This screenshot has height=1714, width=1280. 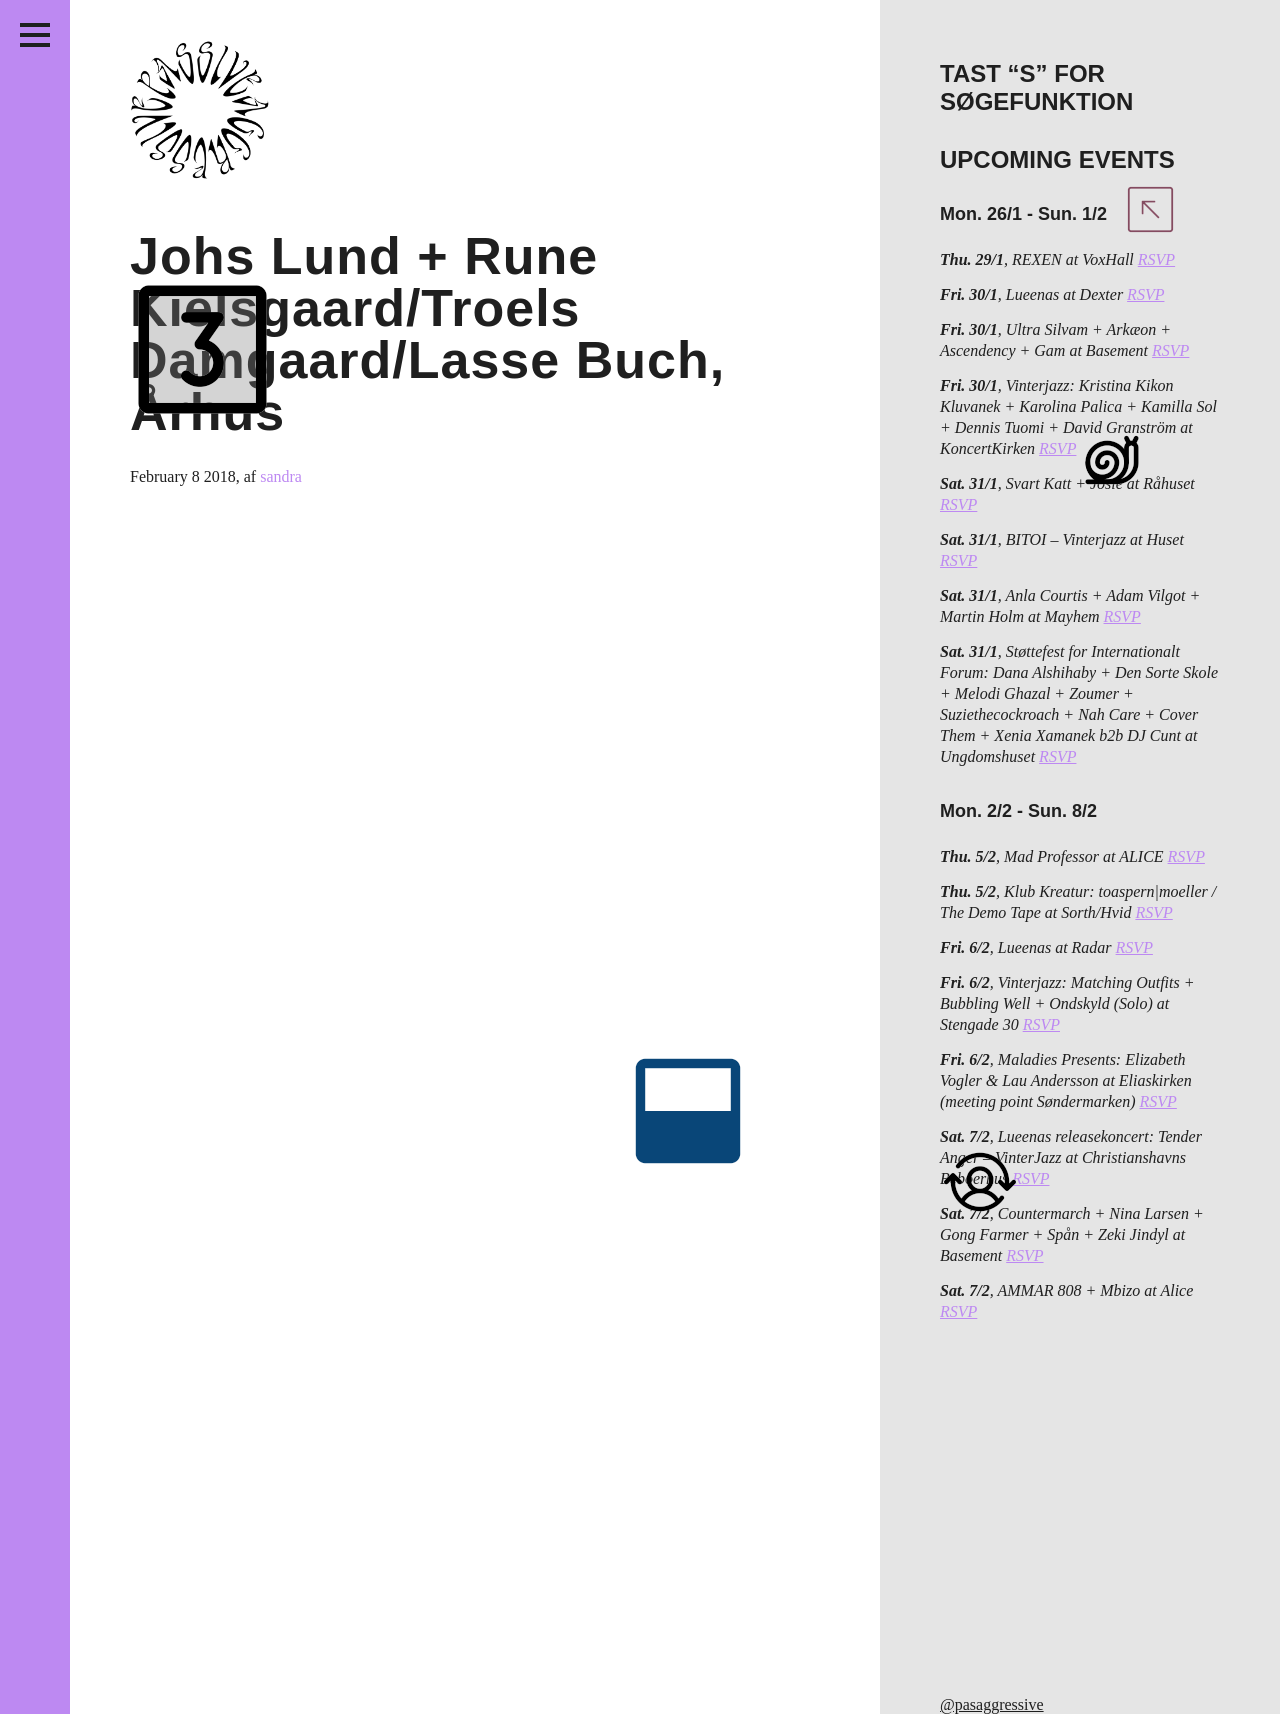 I want to click on toggle bottom panel visibility, so click(x=688, y=1111).